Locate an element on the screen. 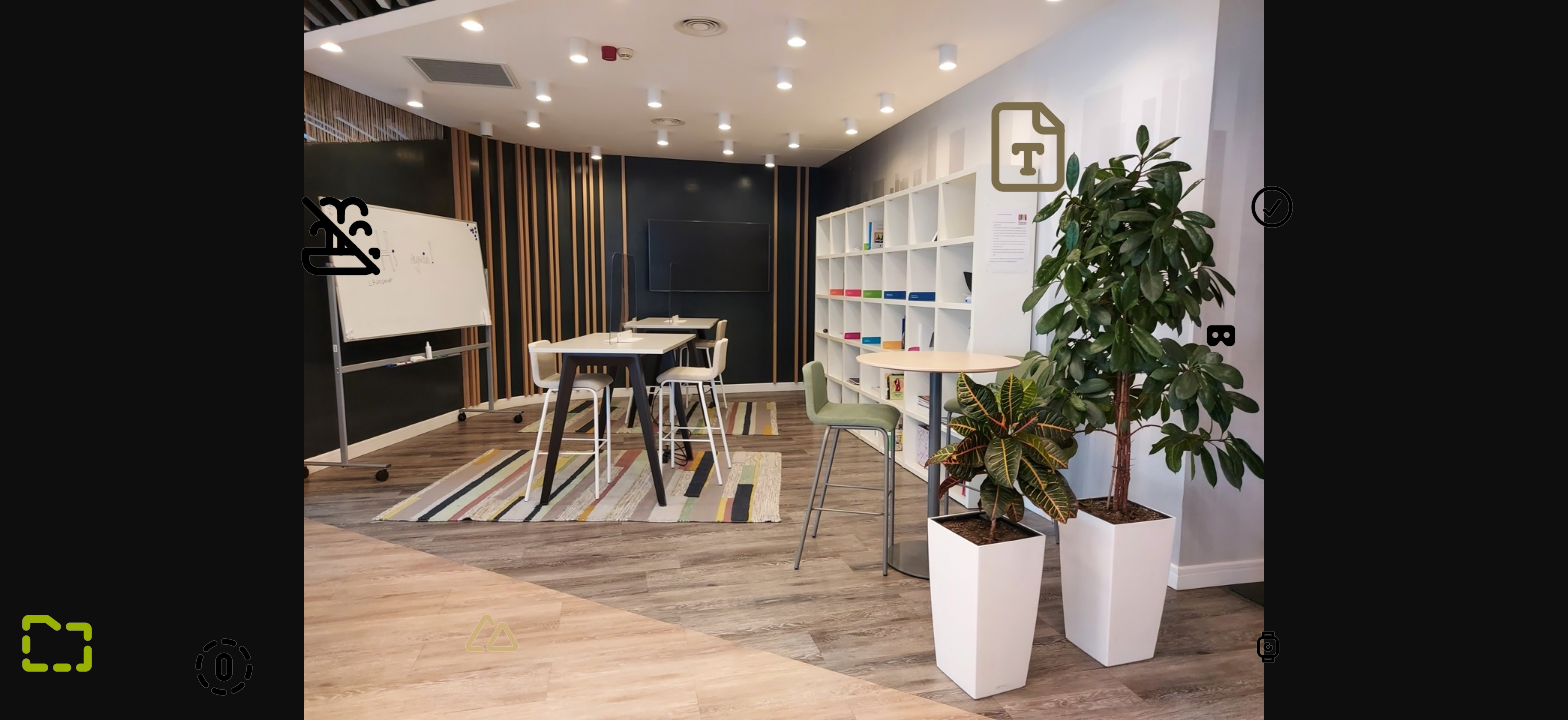  nuxt.js framework logo is located at coordinates (492, 633).